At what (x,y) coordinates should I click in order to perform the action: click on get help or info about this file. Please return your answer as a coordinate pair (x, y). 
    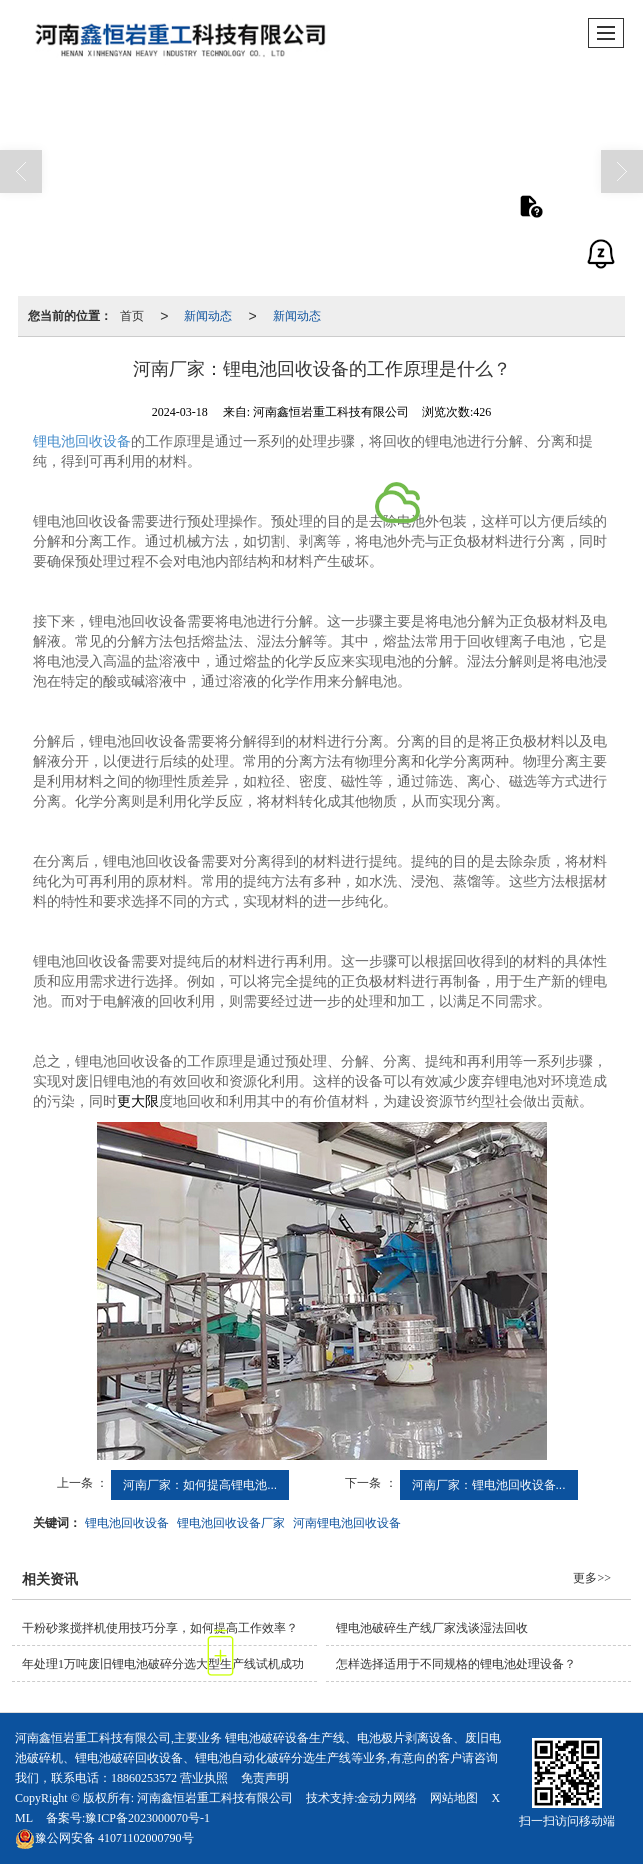
    Looking at the image, I should click on (531, 206).